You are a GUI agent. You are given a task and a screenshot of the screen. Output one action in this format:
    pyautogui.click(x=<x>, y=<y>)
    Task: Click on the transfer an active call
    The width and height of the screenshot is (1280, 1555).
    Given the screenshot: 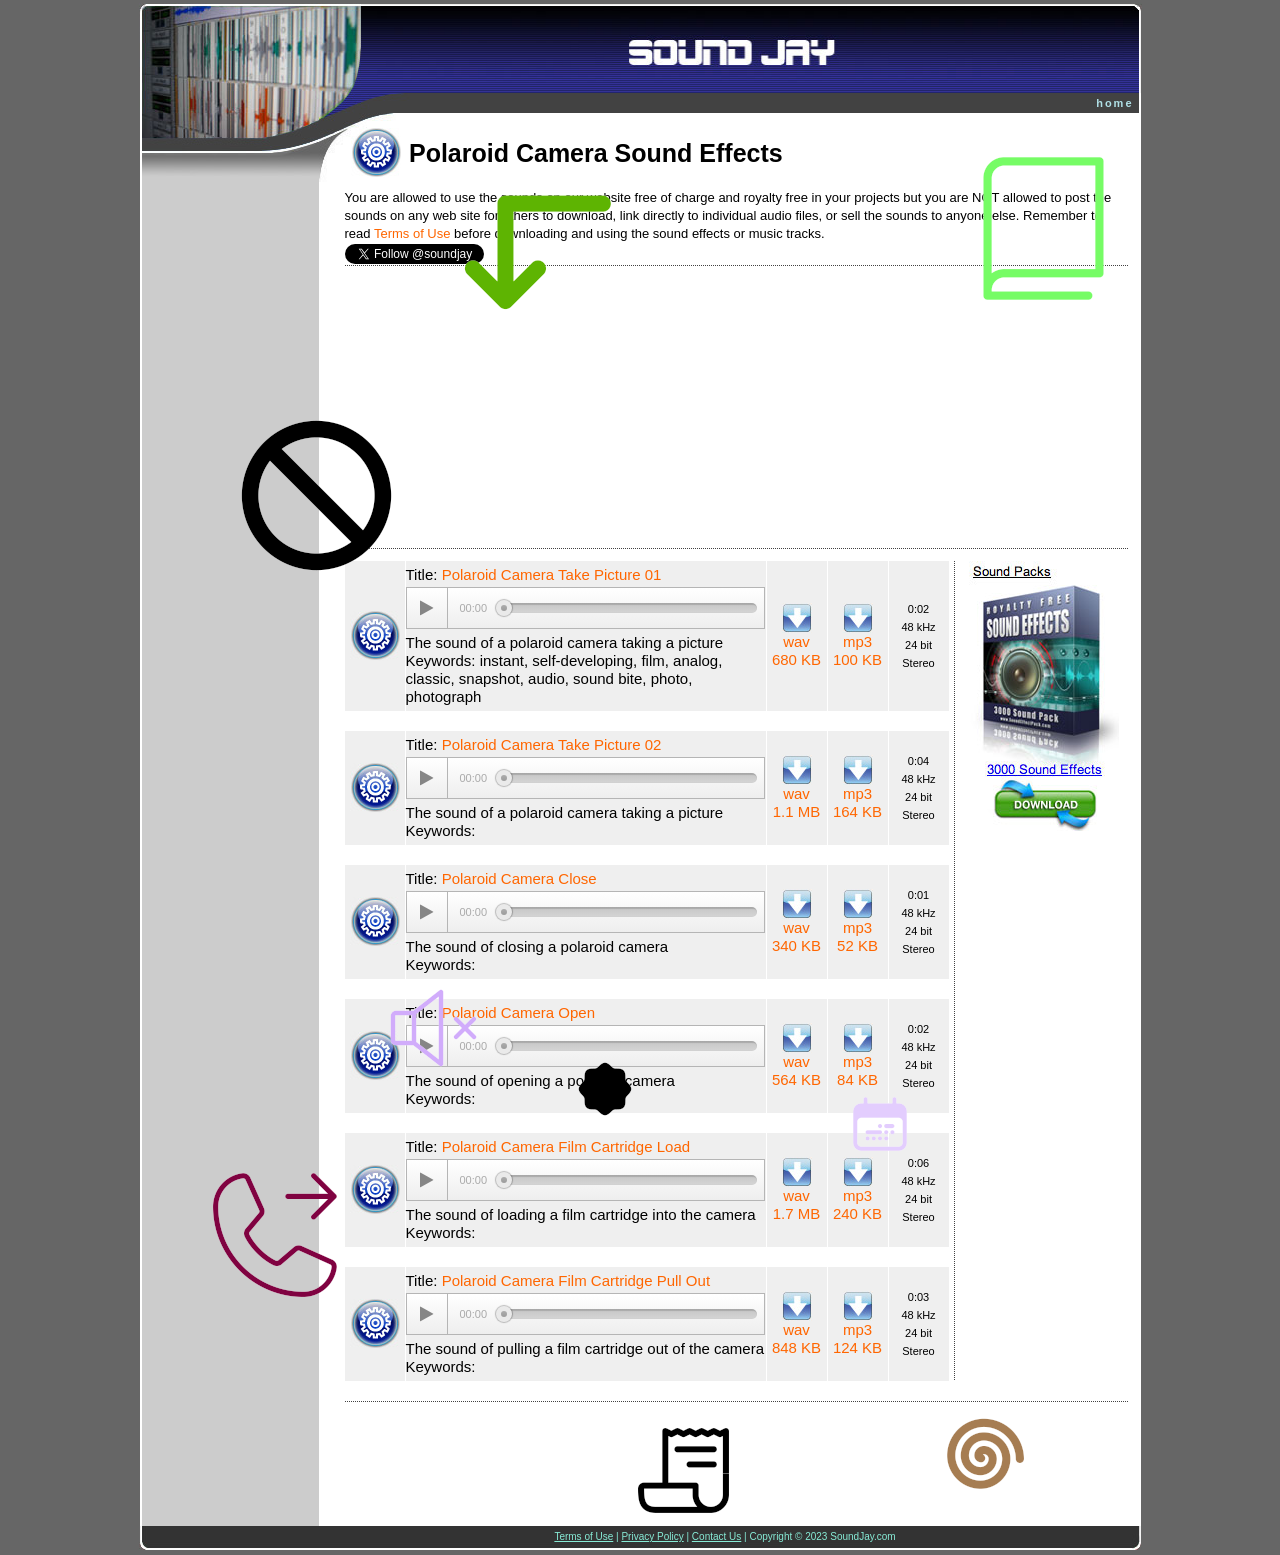 What is the action you would take?
    pyautogui.click(x=277, y=1232)
    